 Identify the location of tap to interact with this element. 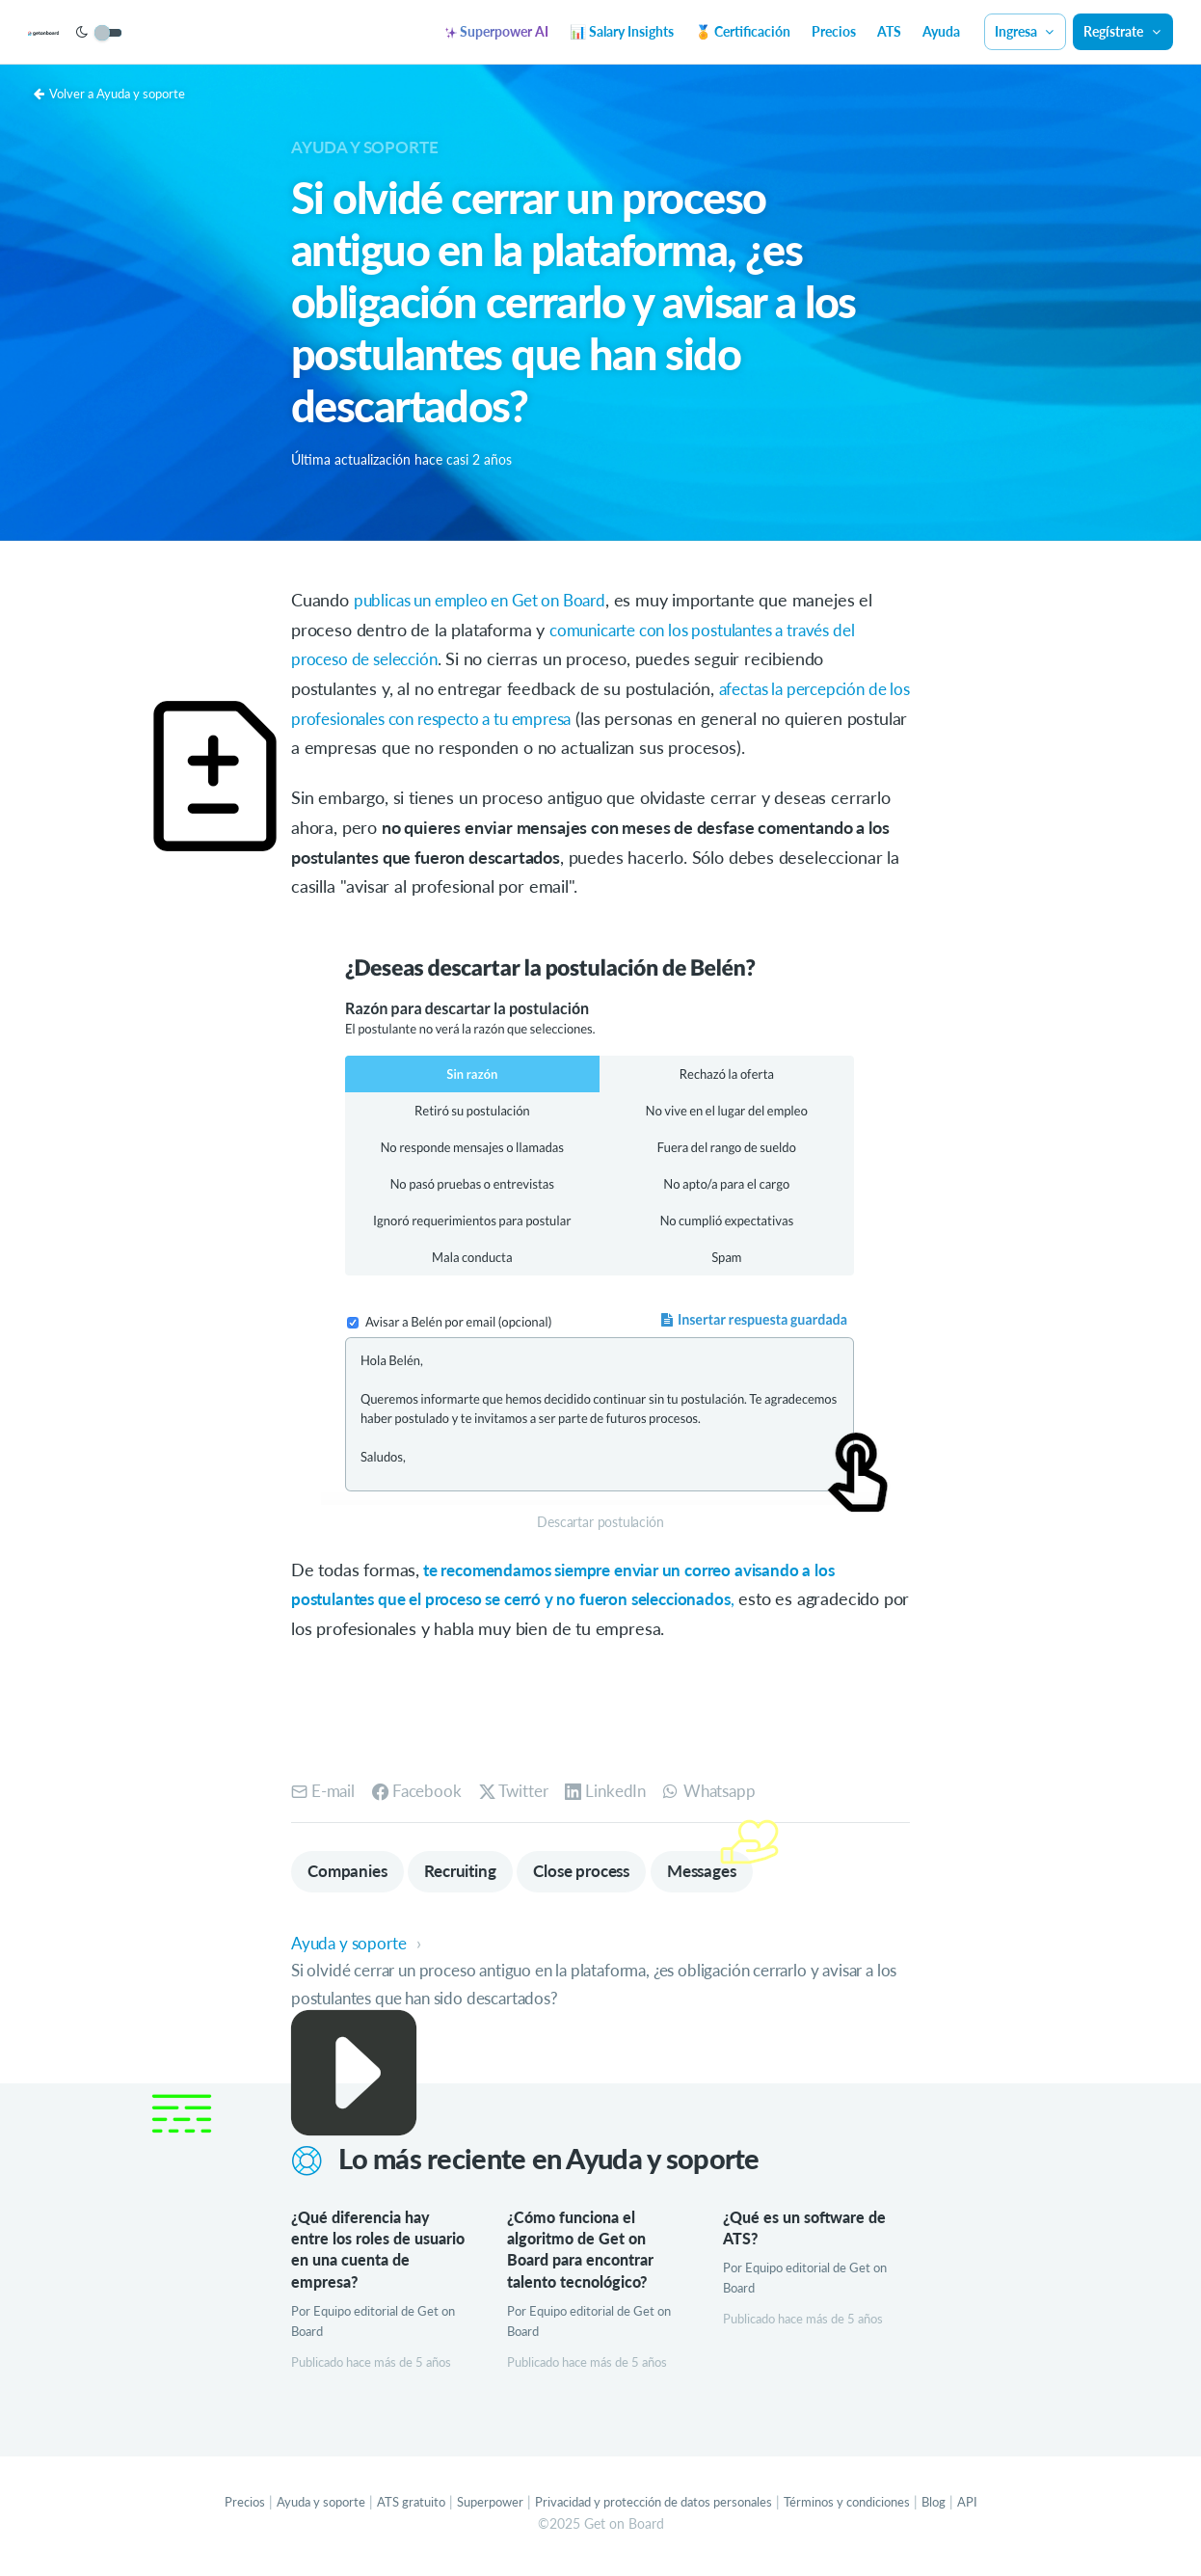
(858, 1474).